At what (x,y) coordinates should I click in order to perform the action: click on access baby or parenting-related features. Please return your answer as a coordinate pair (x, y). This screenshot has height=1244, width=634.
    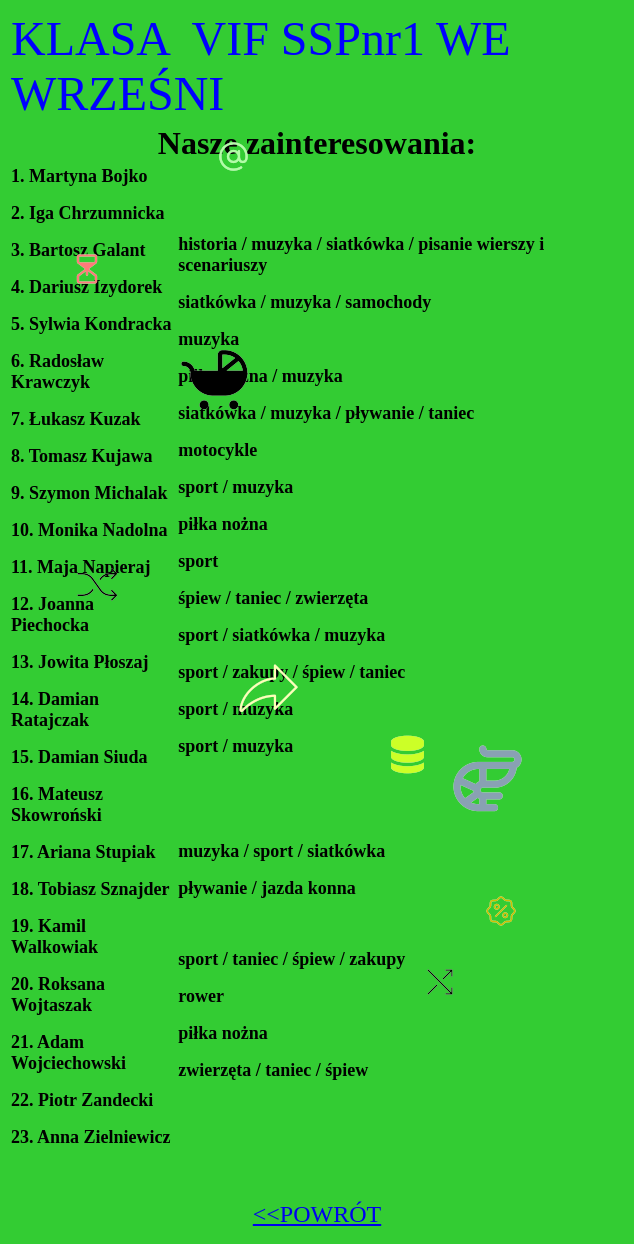
    Looking at the image, I should click on (215, 377).